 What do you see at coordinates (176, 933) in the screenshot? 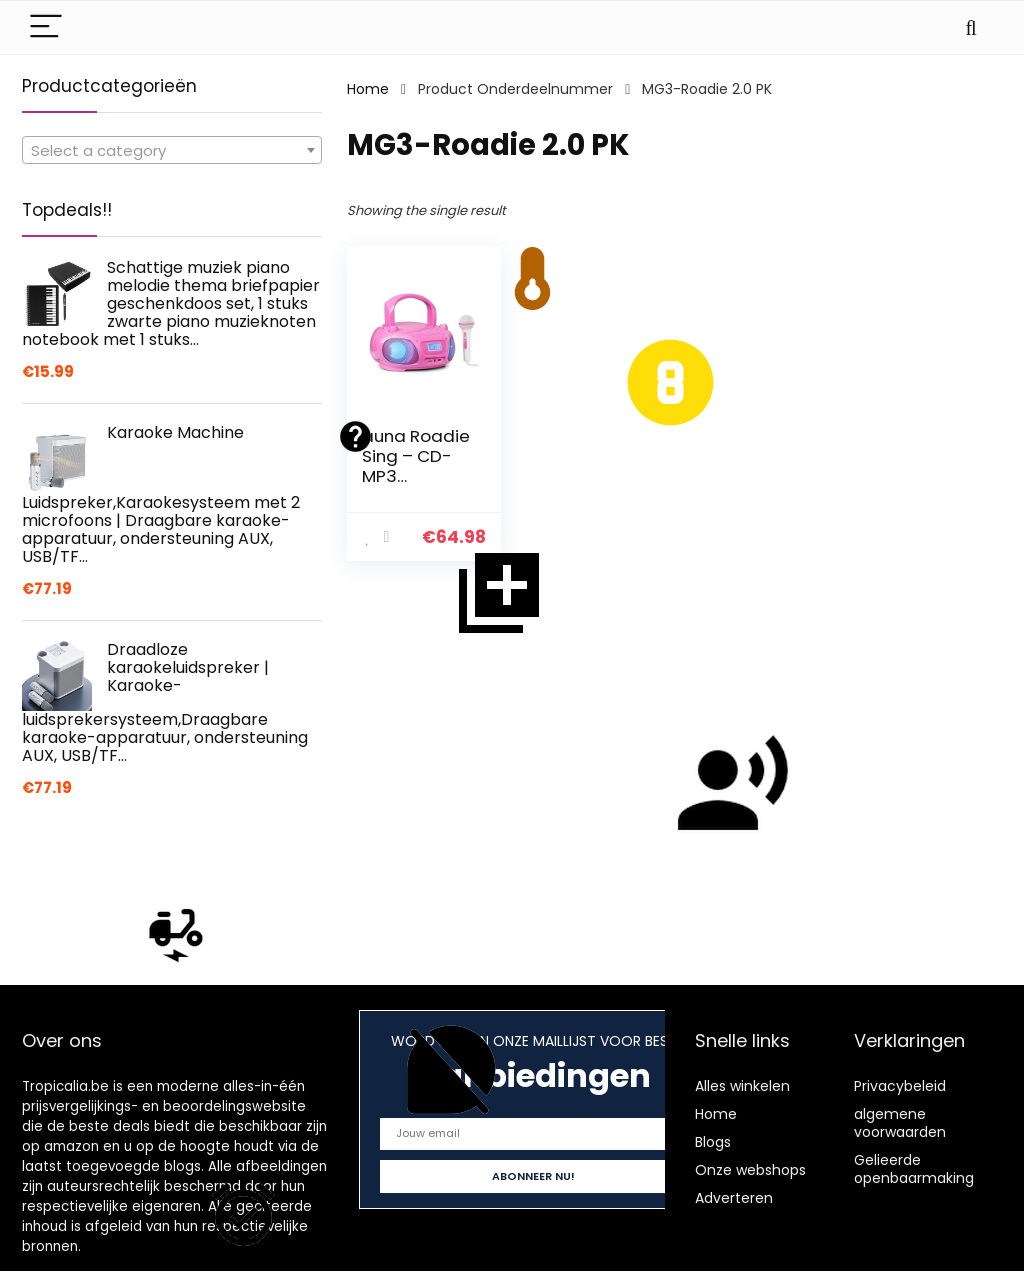
I see `select electric moped as transportation mode` at bounding box center [176, 933].